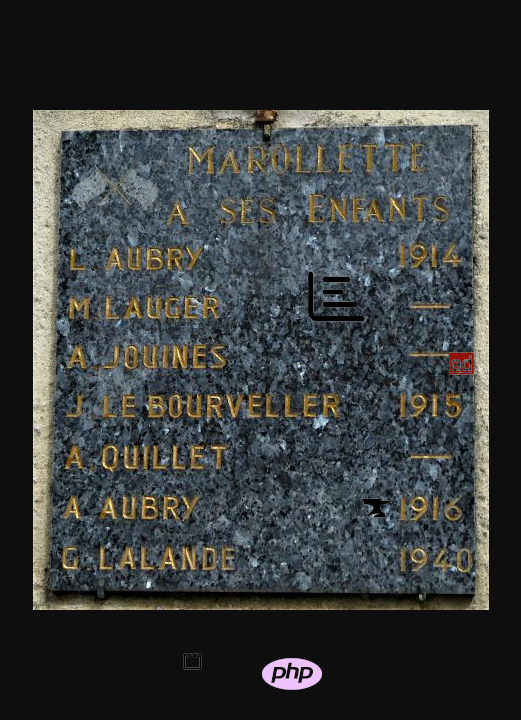 The image size is (521, 720). What do you see at coordinates (376, 508) in the screenshot?
I see `visit curseforge for game mods and addons` at bounding box center [376, 508].